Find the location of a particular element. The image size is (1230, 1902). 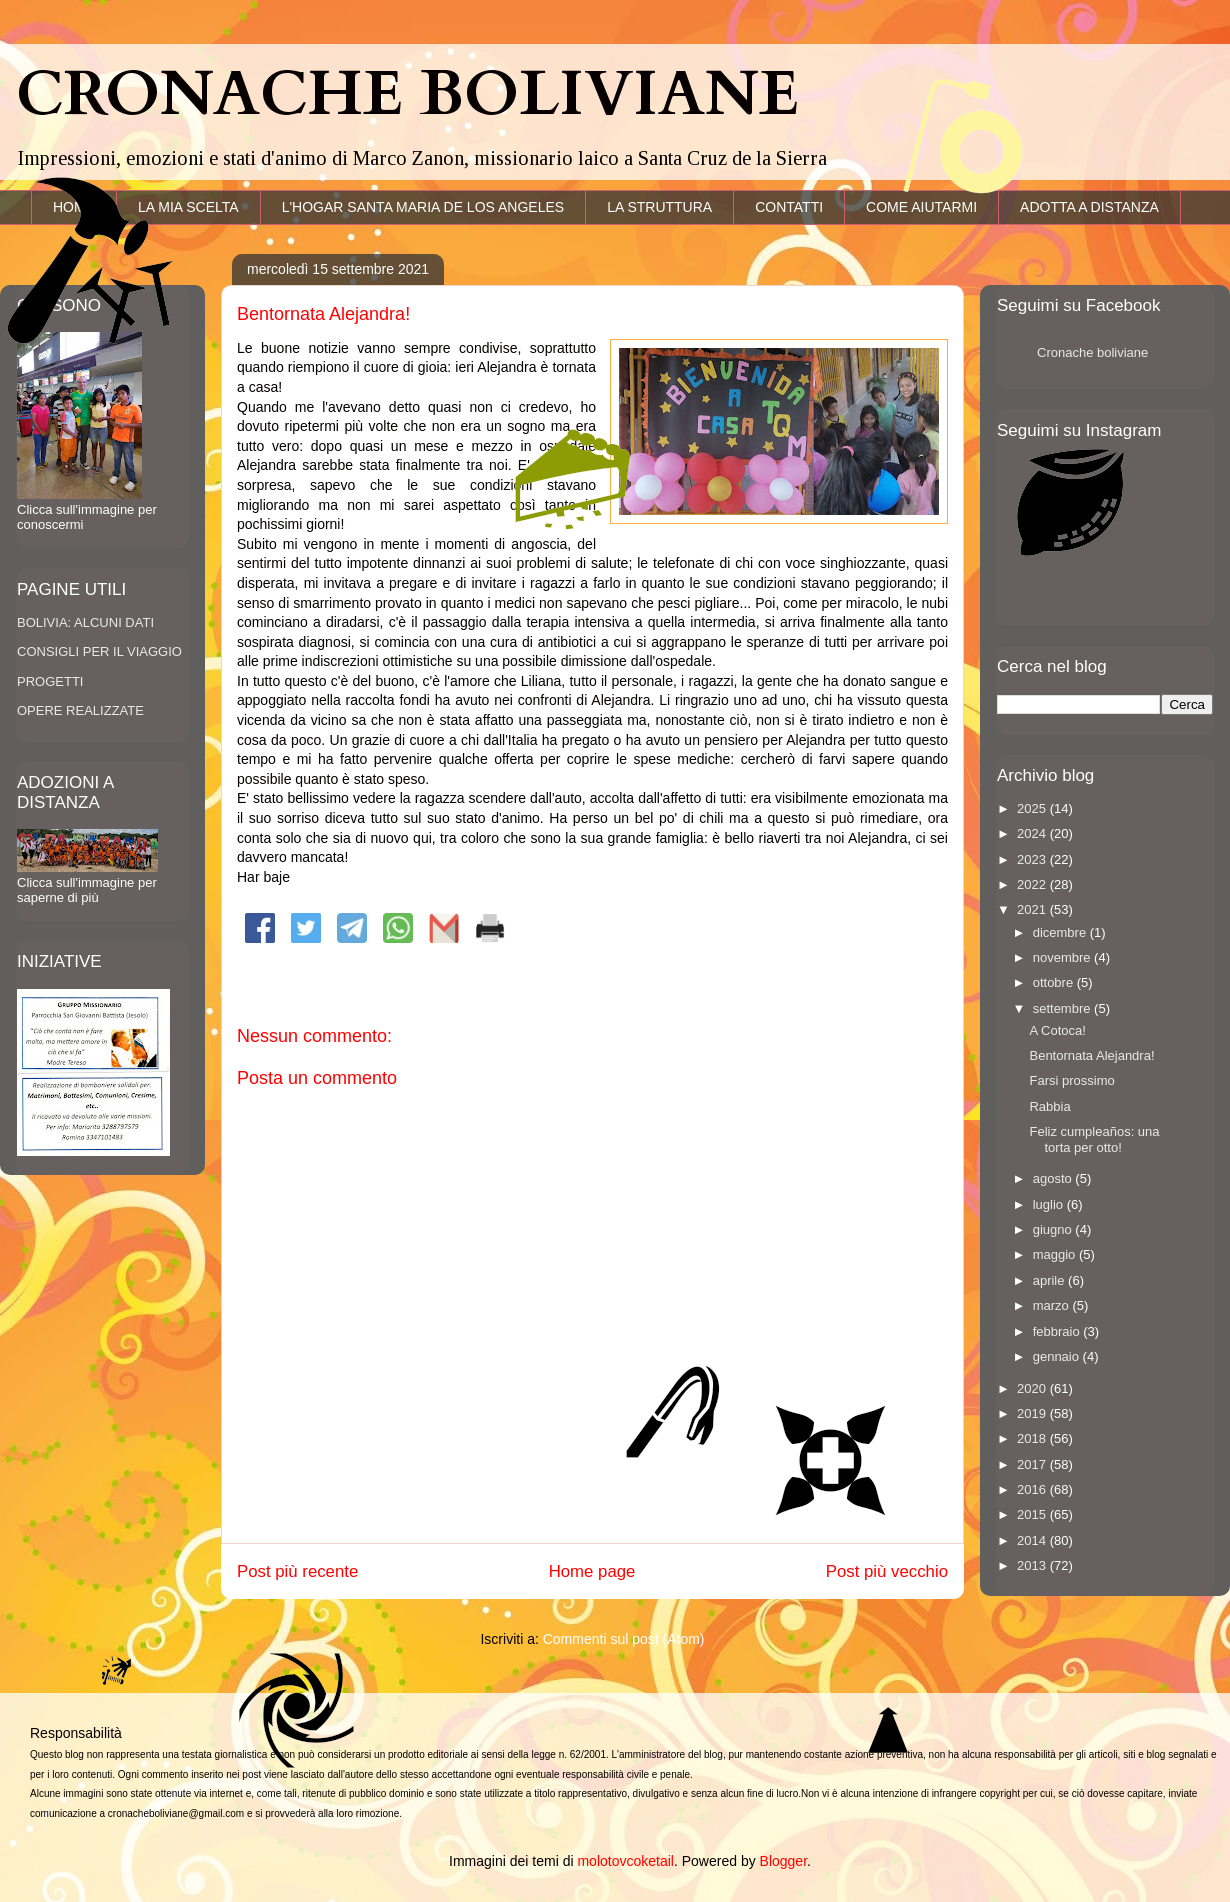

spy or stealth game mode is located at coordinates (296, 1710).